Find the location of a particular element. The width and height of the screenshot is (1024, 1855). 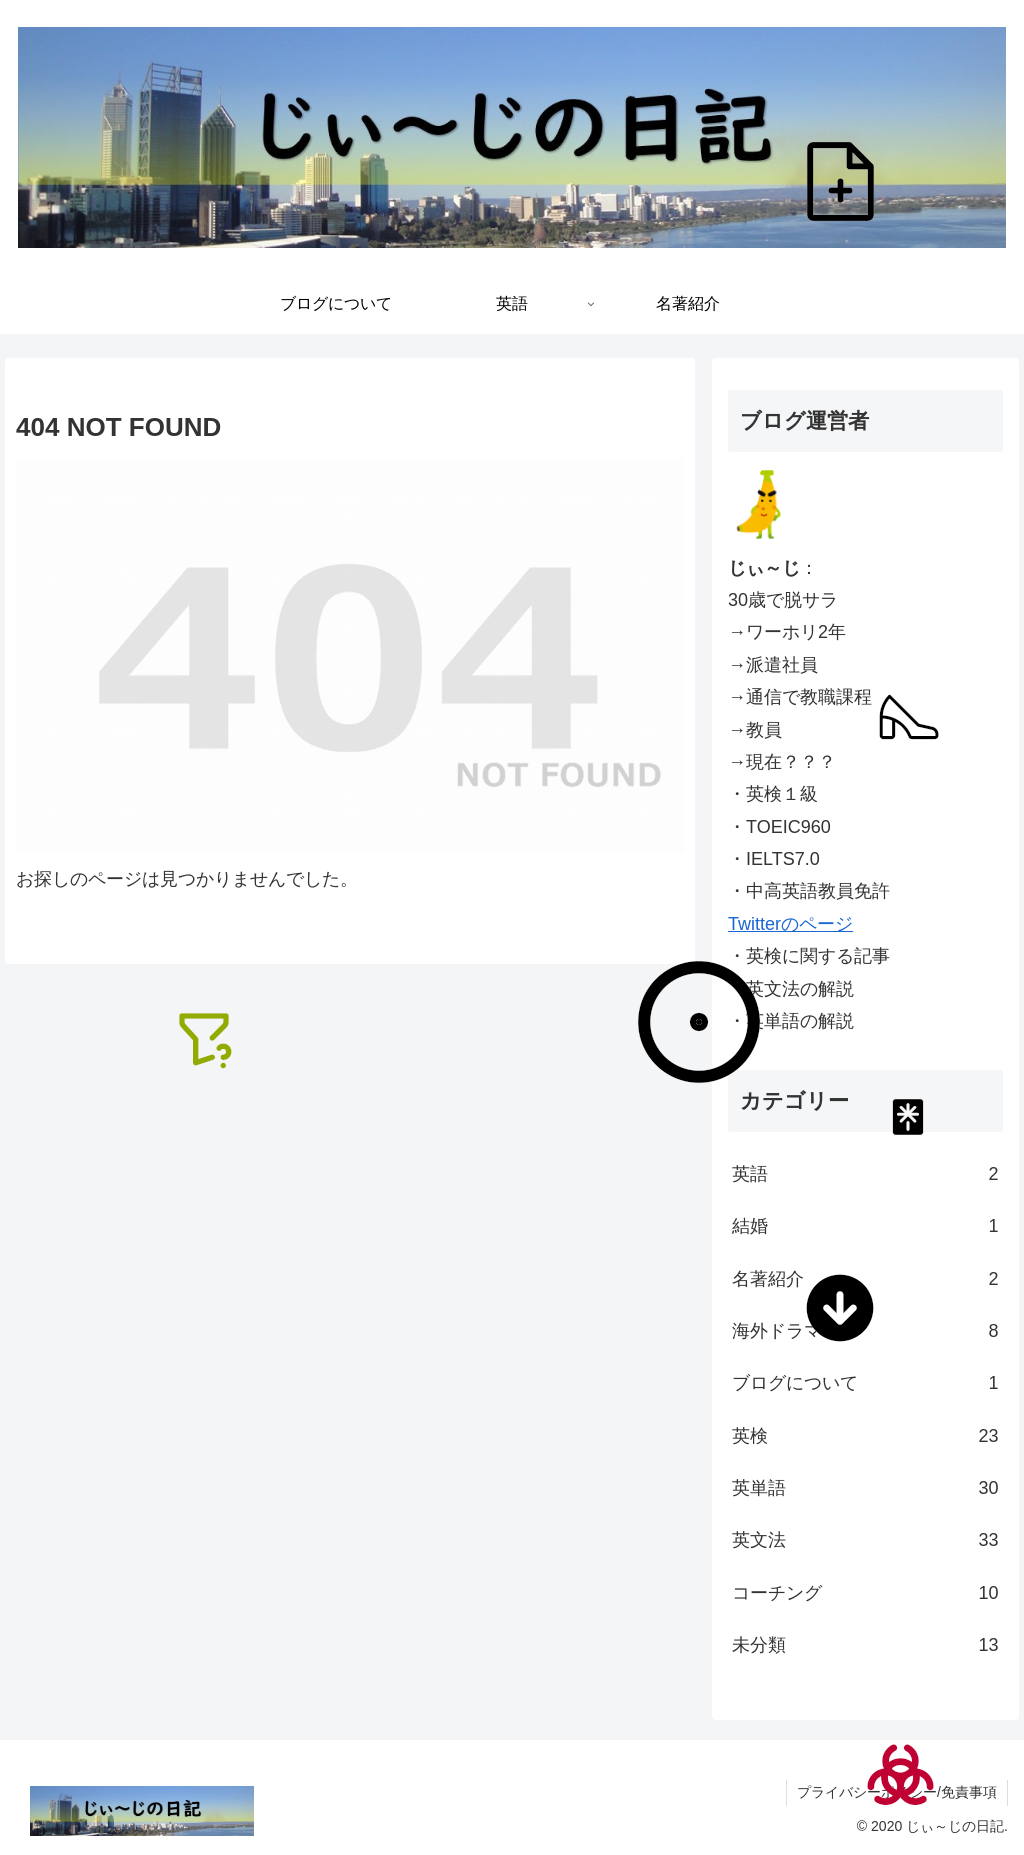

browse women's footwear category is located at coordinates (906, 719).